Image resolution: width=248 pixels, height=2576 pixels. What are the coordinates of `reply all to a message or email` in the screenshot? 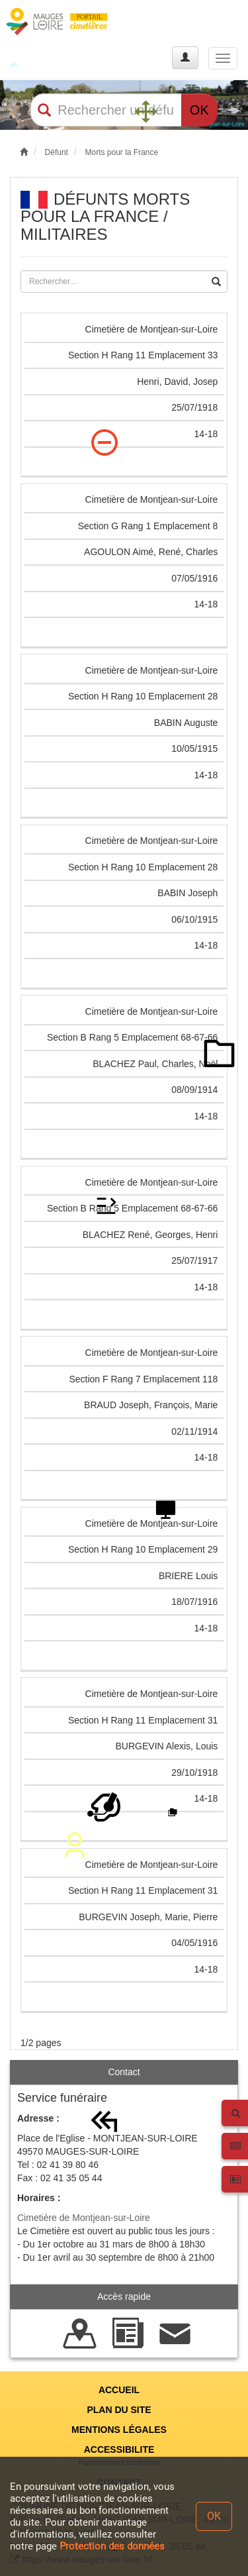 It's located at (105, 2122).